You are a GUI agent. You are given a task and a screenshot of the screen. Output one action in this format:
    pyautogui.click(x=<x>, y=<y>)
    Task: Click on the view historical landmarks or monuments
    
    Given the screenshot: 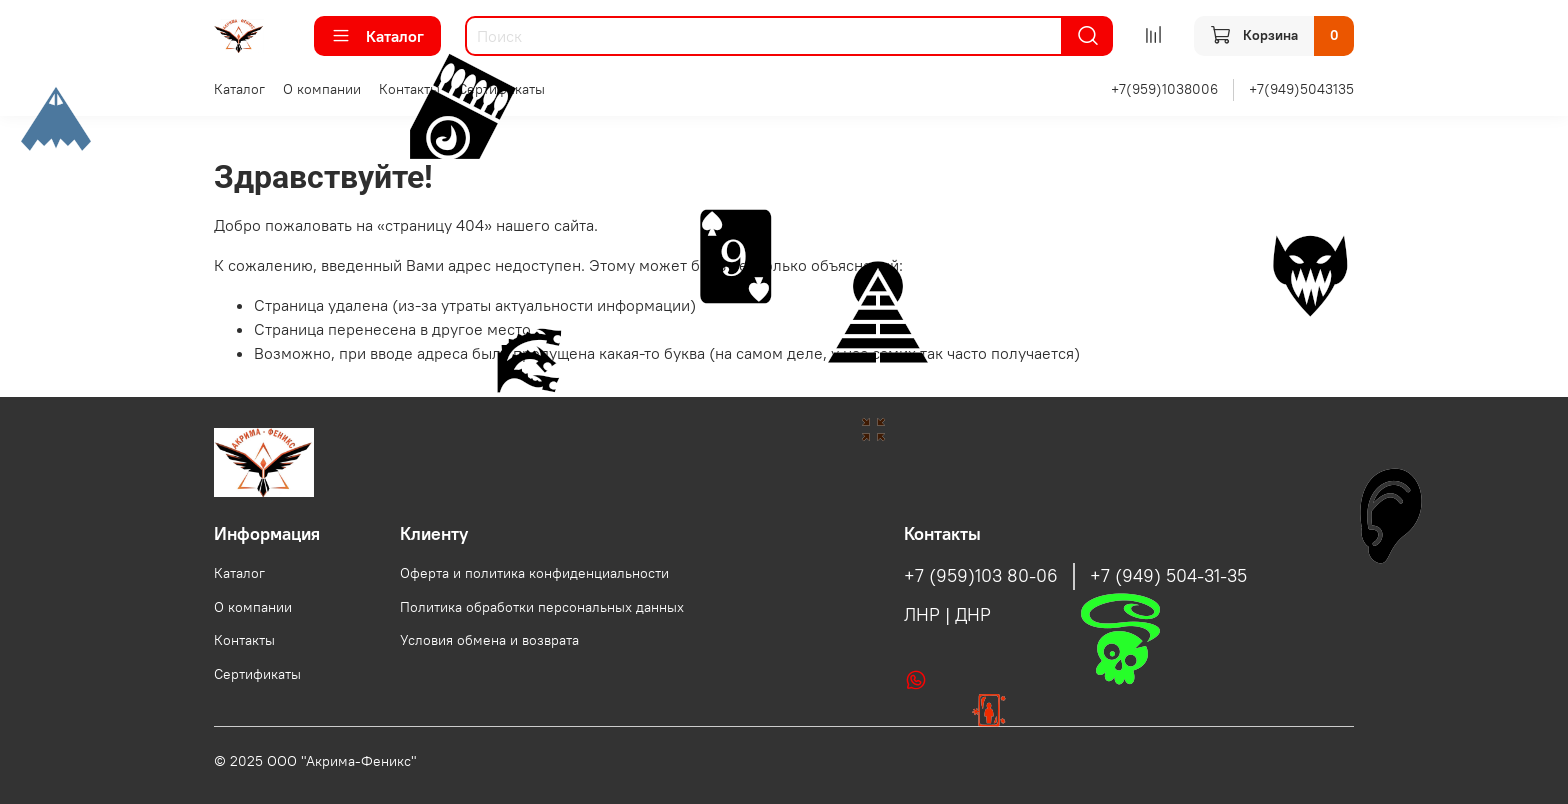 What is the action you would take?
    pyautogui.click(x=878, y=312)
    